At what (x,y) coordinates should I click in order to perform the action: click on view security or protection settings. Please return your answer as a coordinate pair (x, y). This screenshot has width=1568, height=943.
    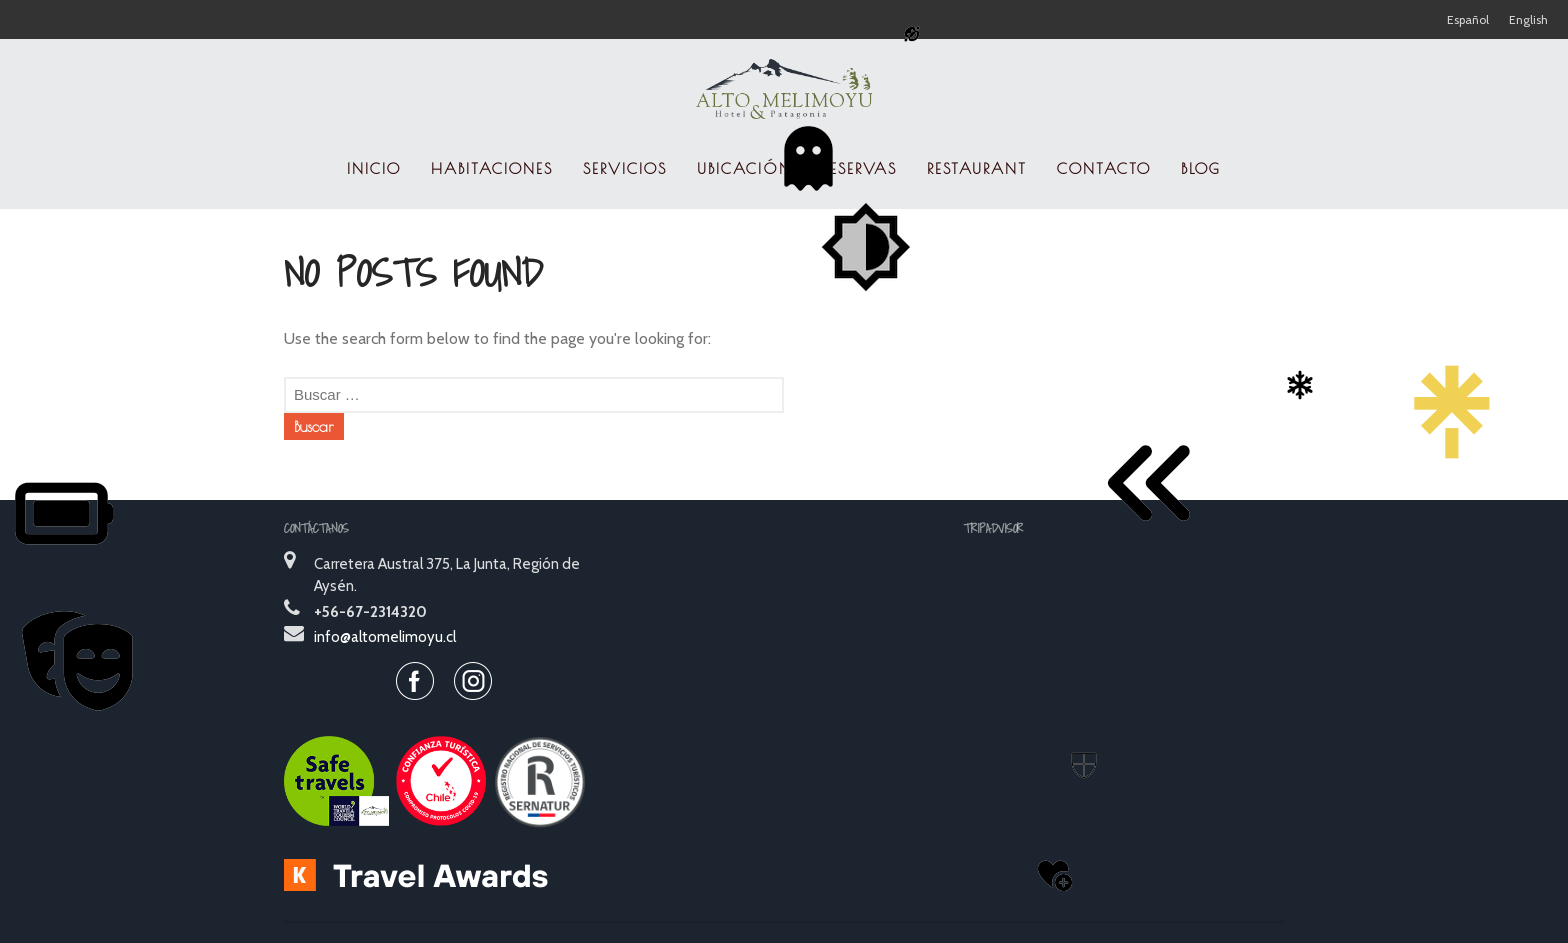
    Looking at the image, I should click on (1084, 764).